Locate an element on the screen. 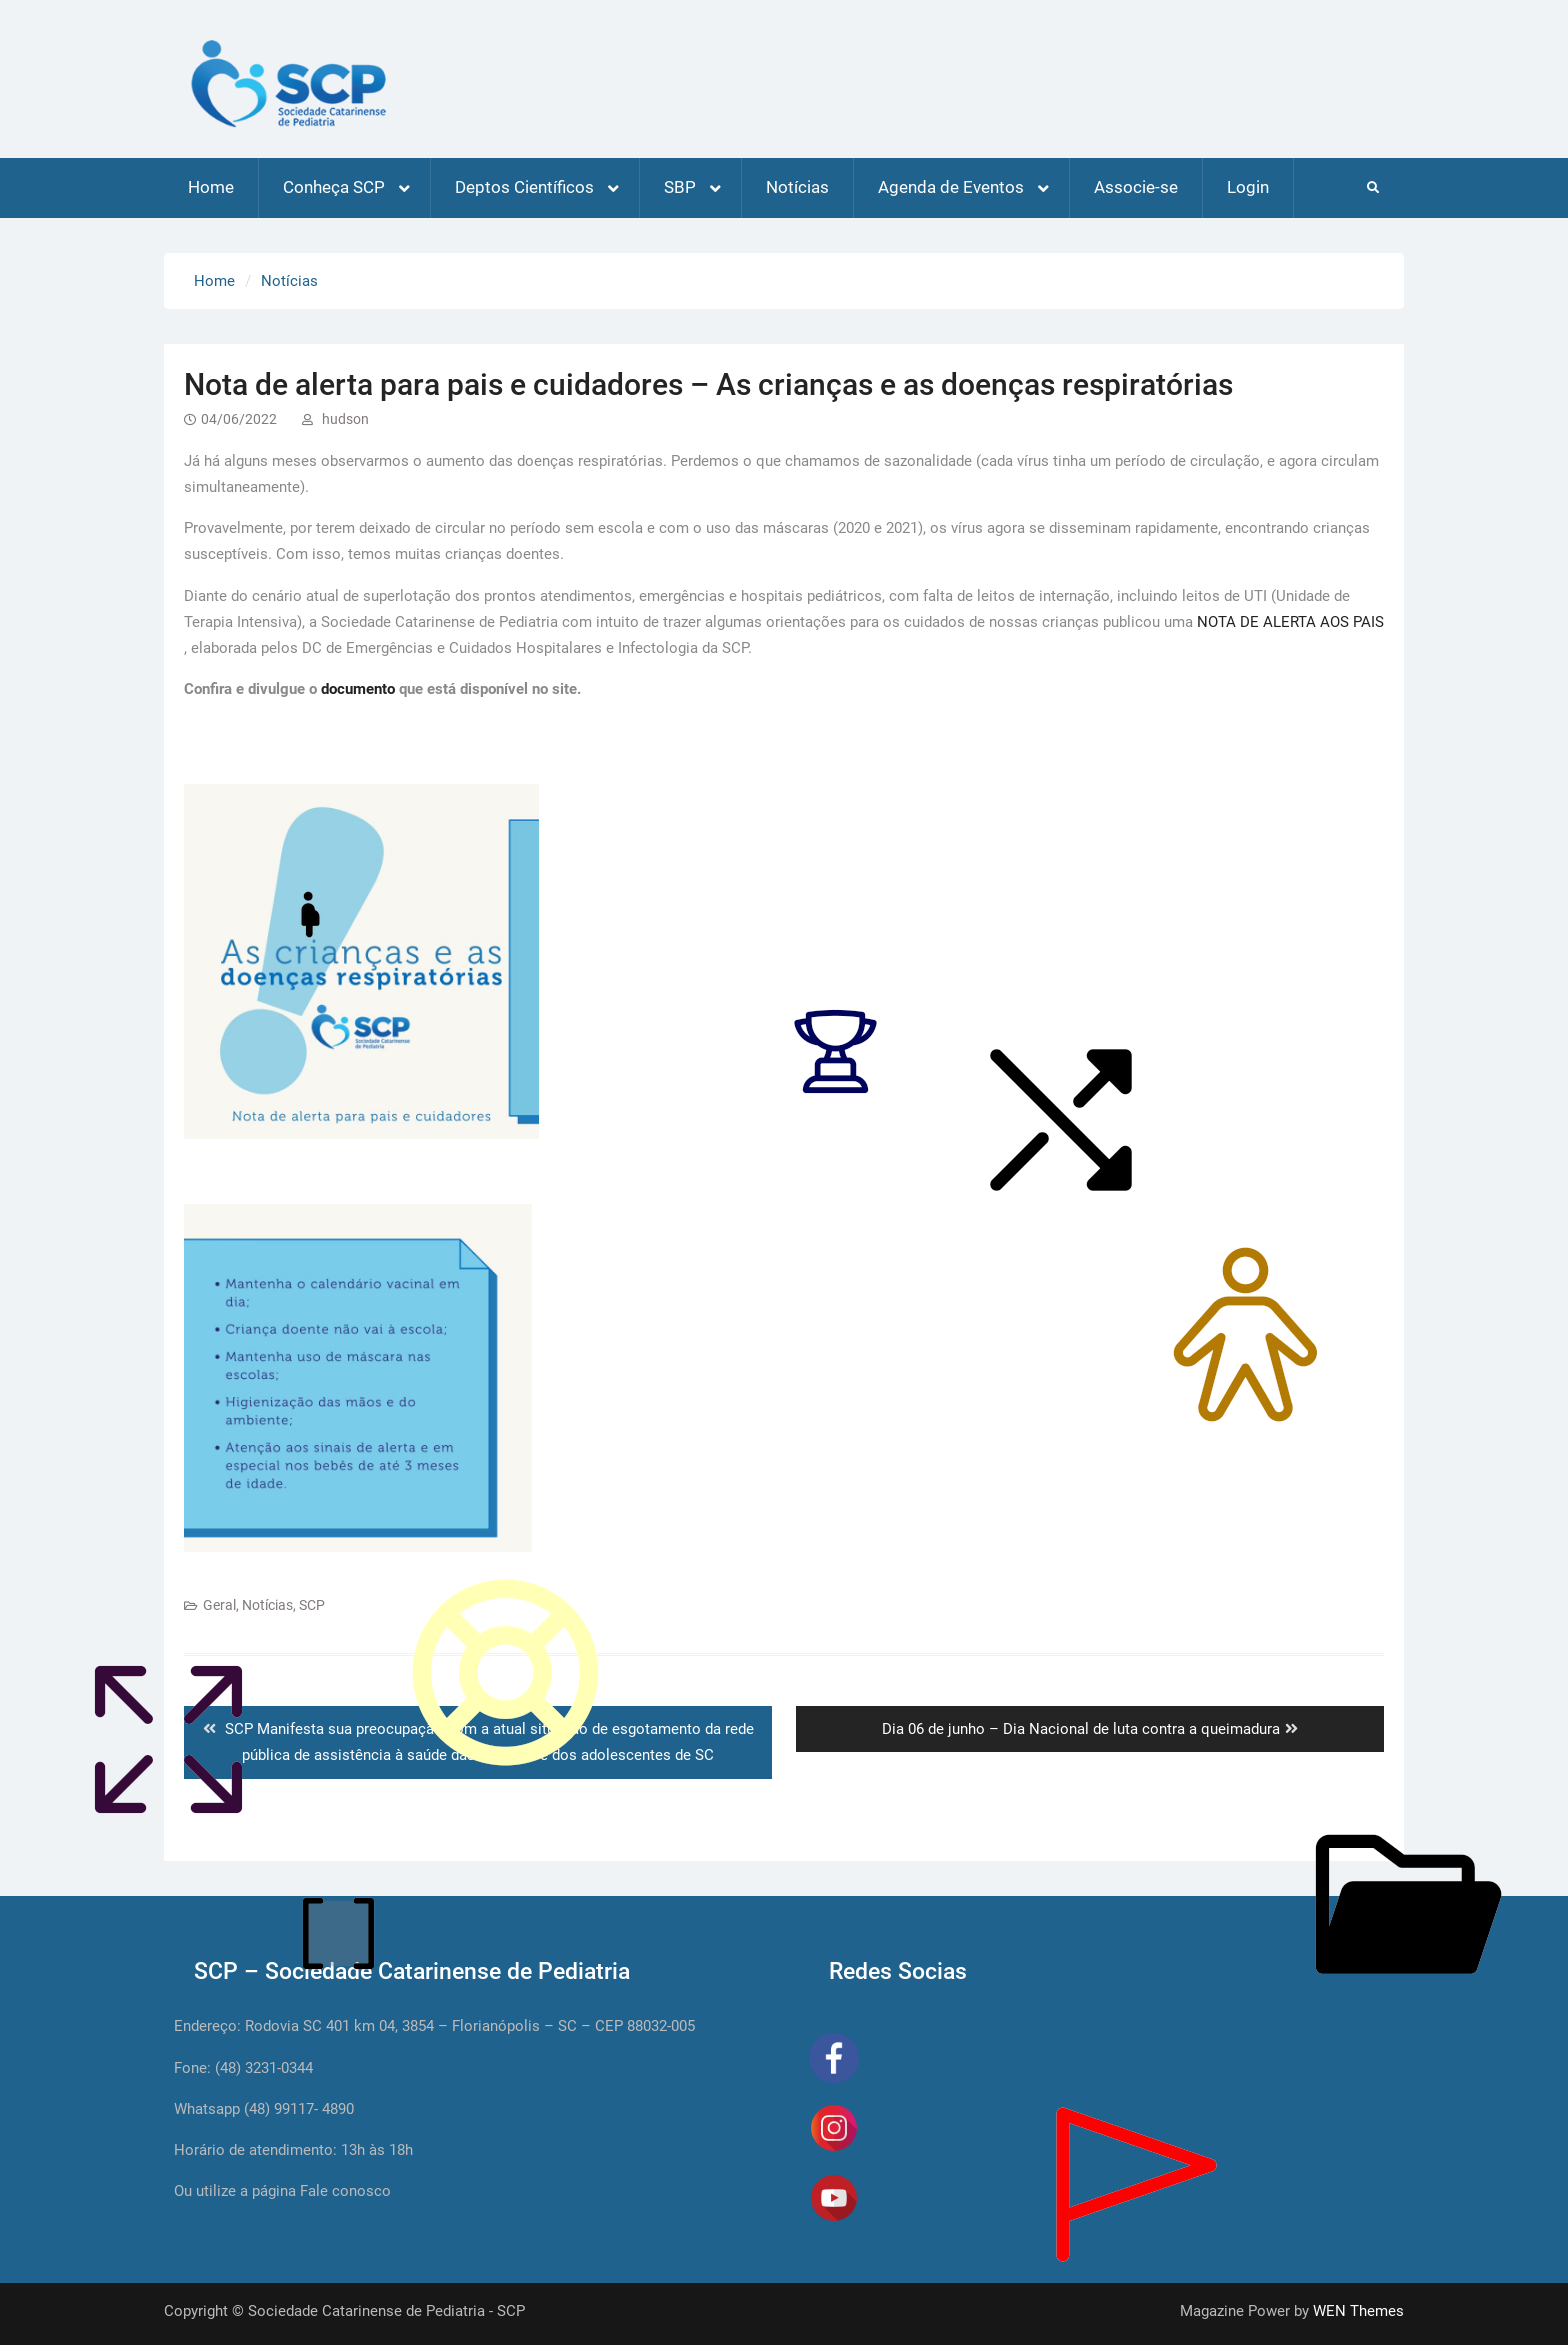 This screenshot has width=1568, height=2345. indicates pregnancy-related content or features is located at coordinates (310, 914).